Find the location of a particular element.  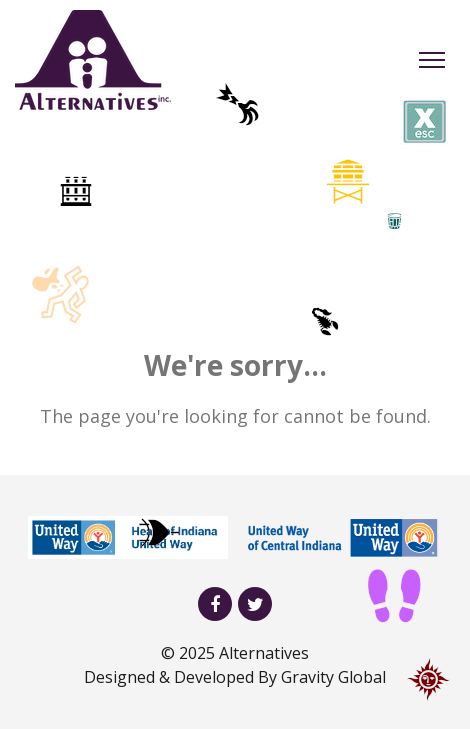

bird foot or talon game element is located at coordinates (237, 104).